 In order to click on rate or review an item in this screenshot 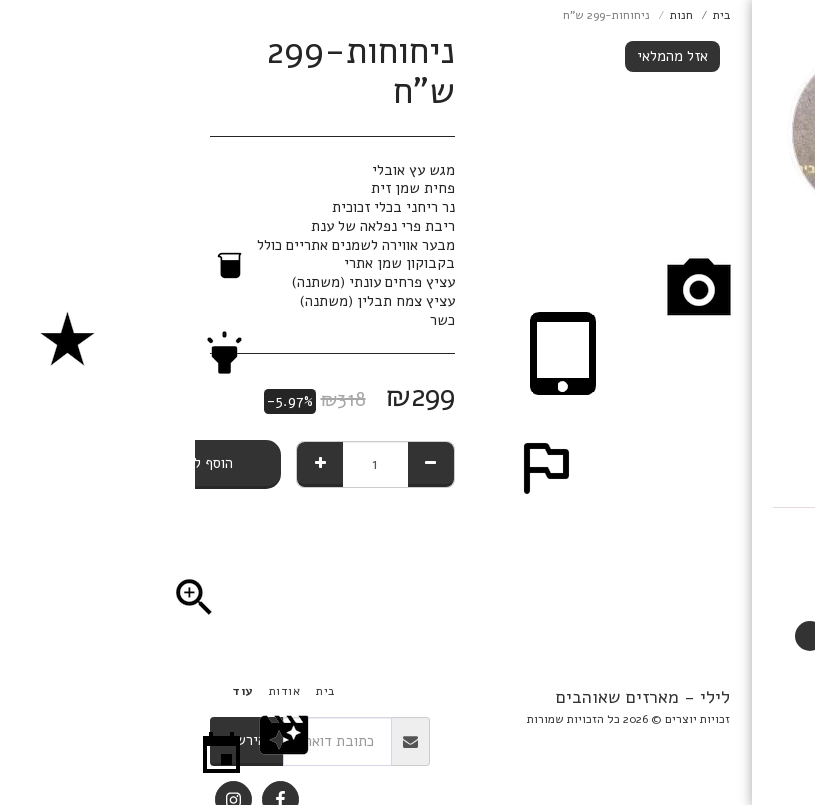, I will do `click(67, 338)`.